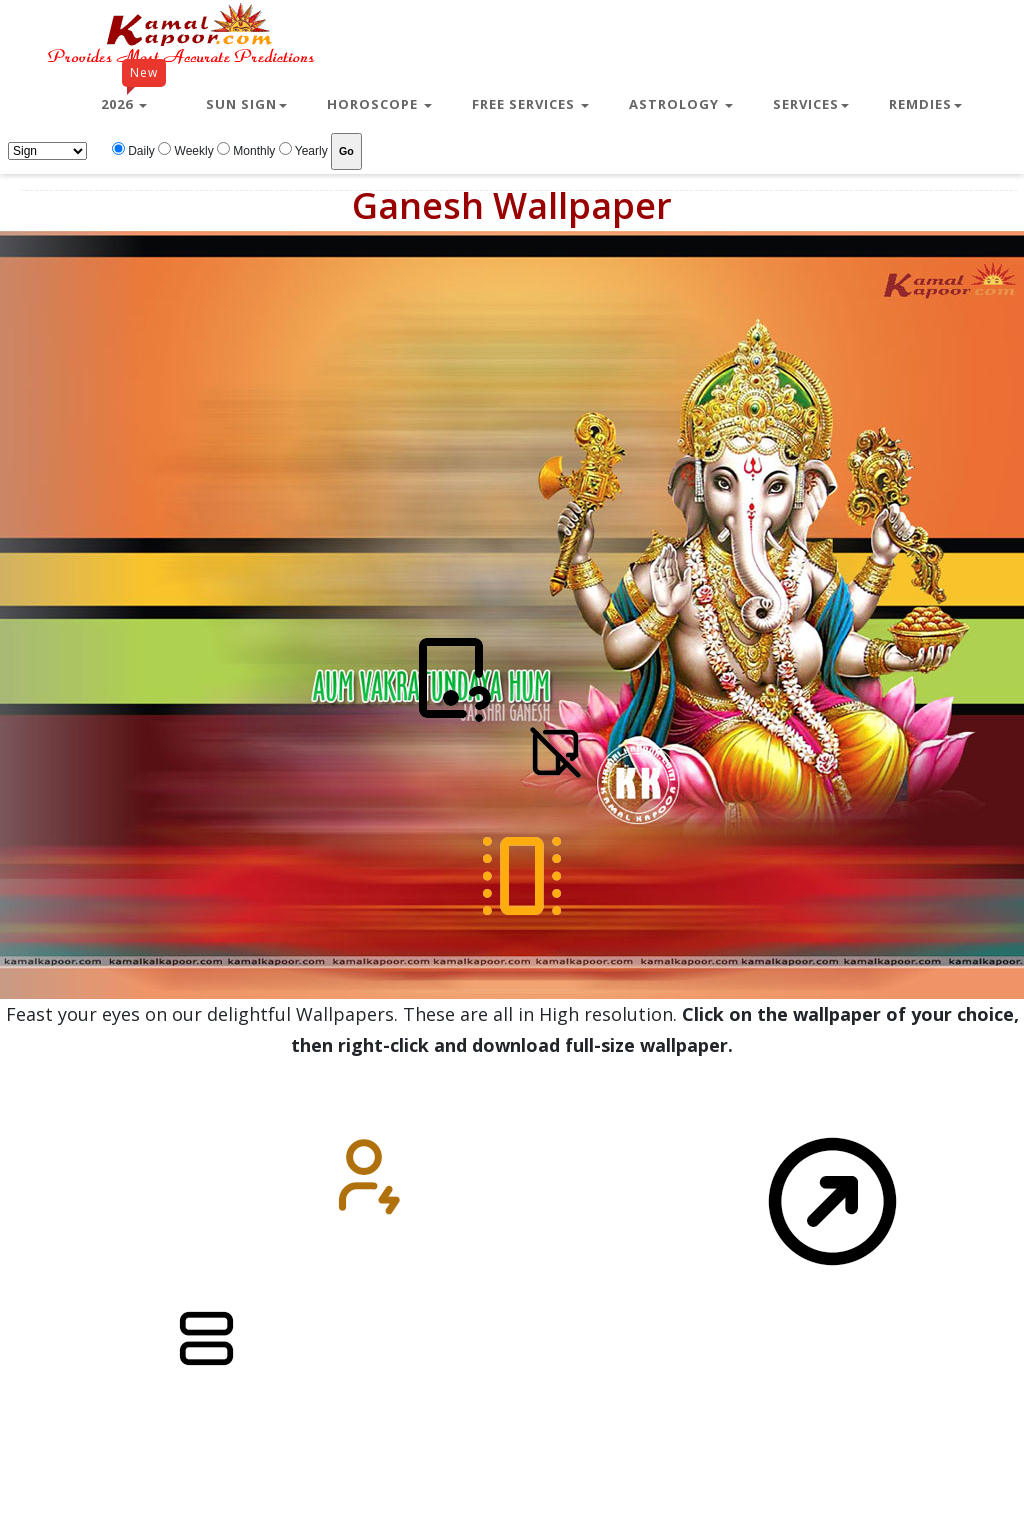 The width and height of the screenshot is (1024, 1539). Describe the element at coordinates (522, 876) in the screenshot. I see `view container or box element` at that location.